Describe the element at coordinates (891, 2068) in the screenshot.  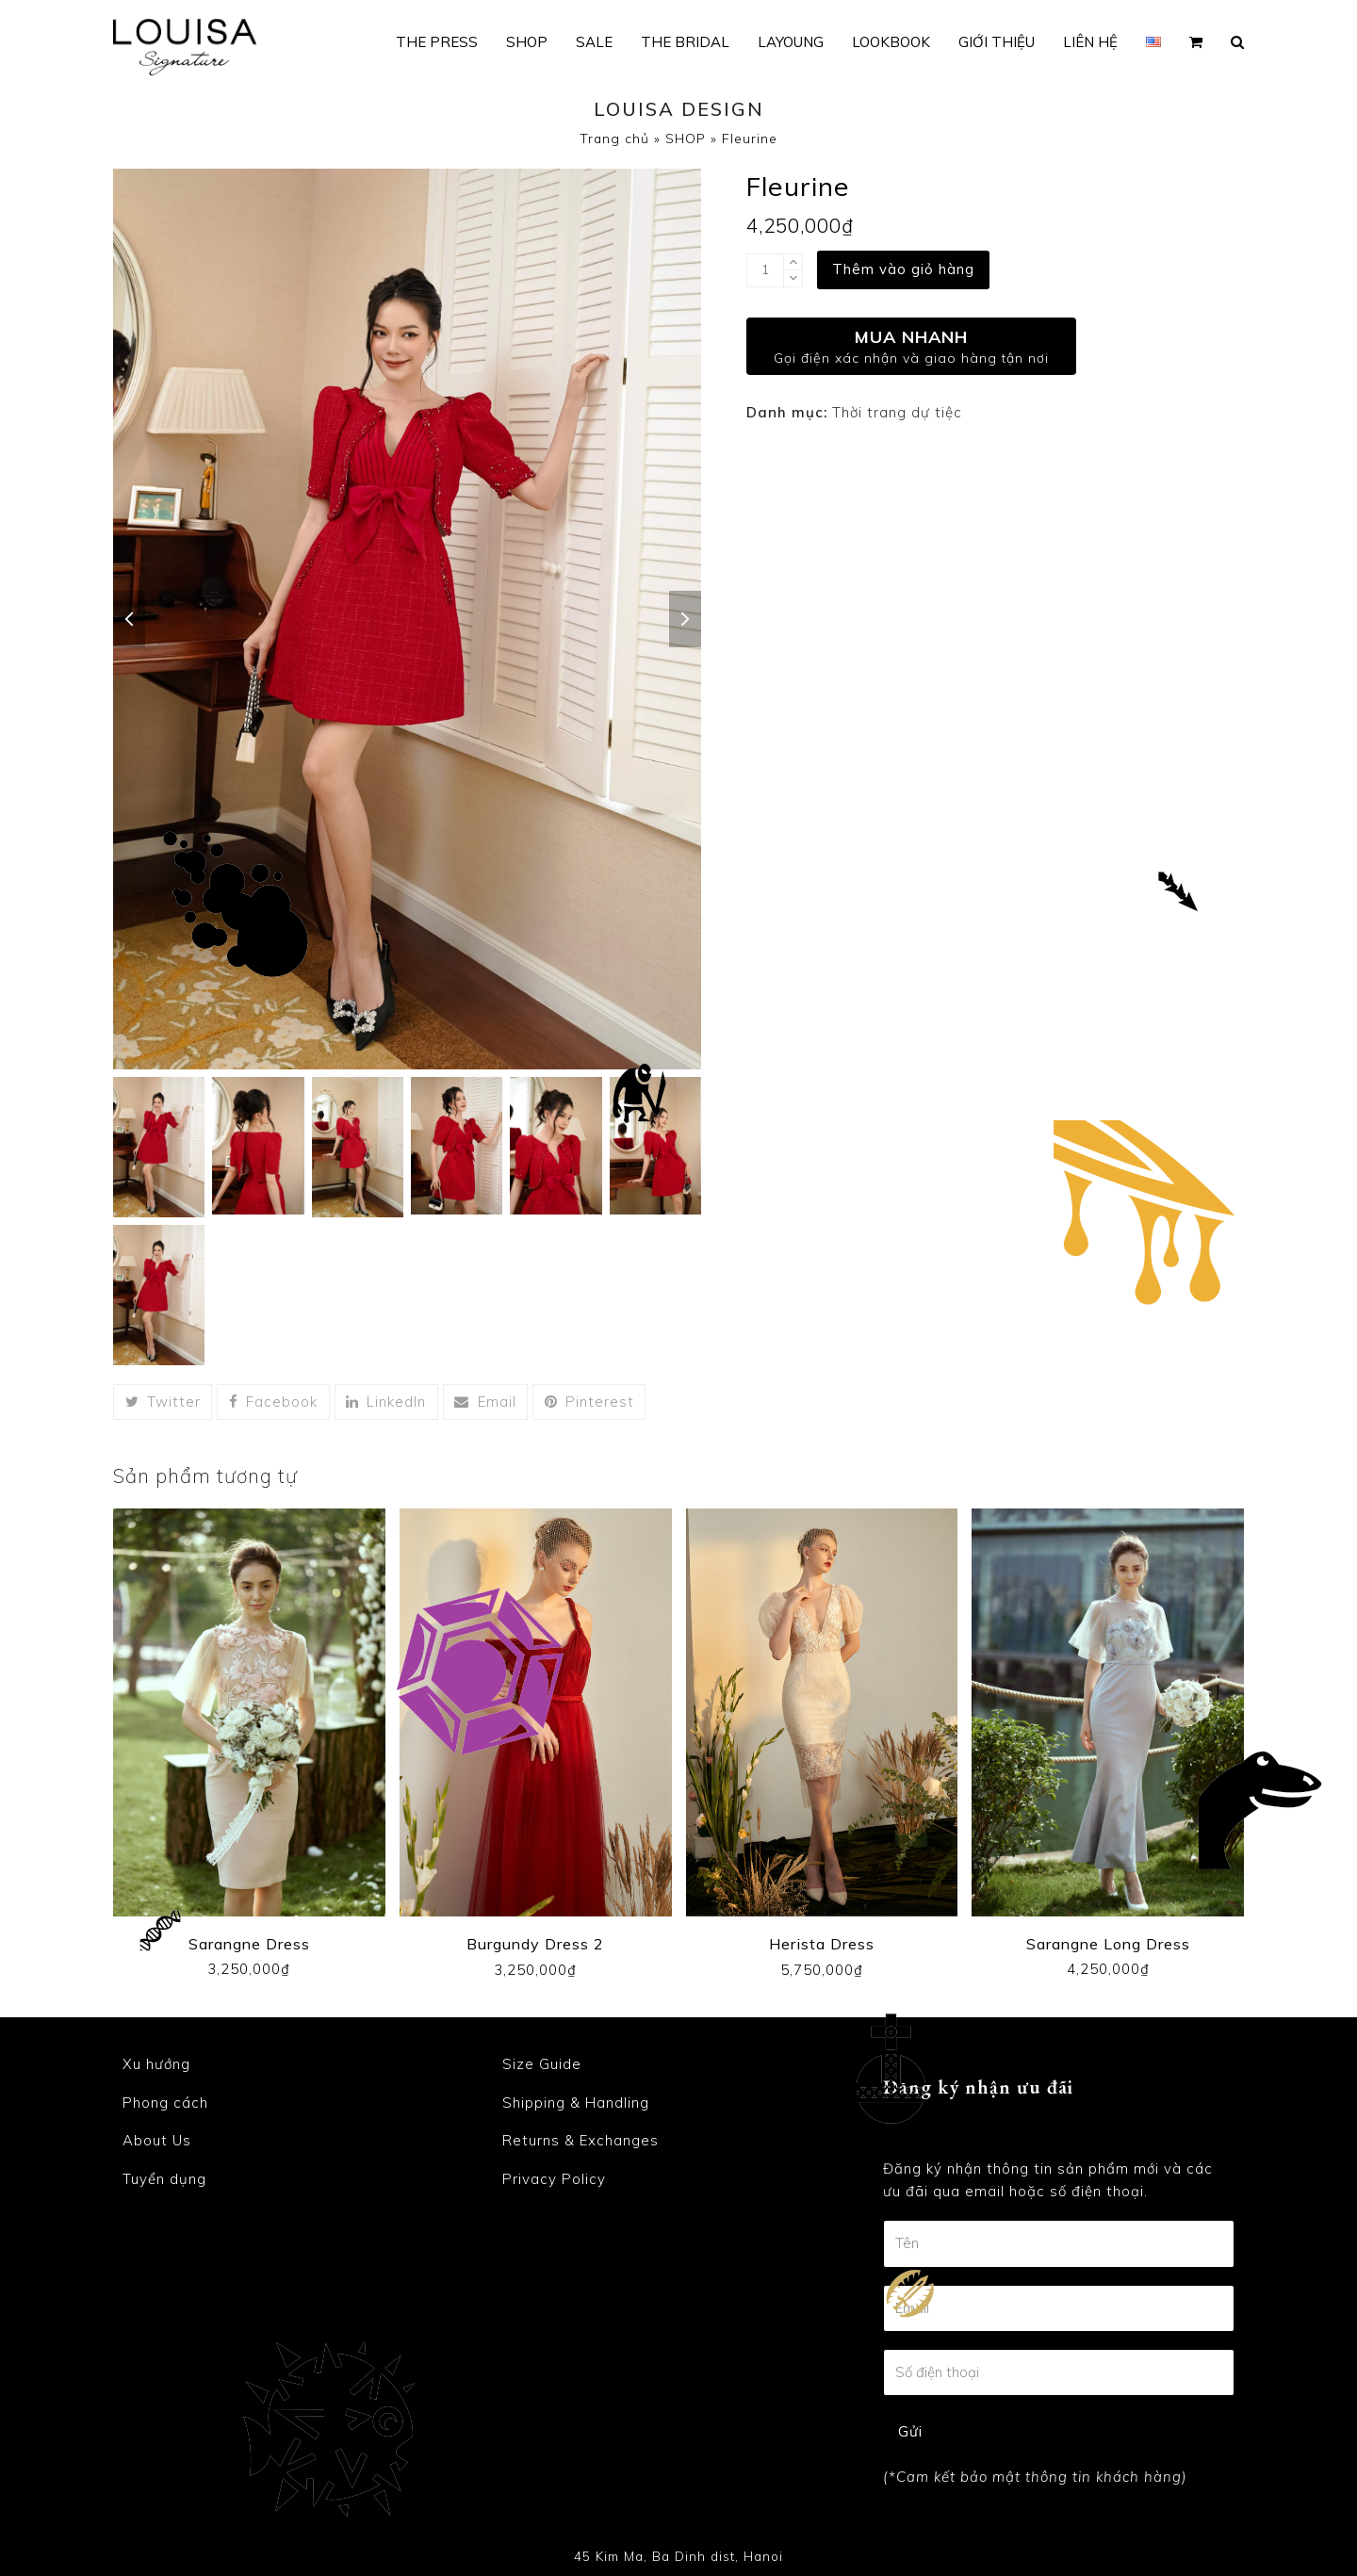
I see `holy hand grenade item or power-up in a game` at that location.